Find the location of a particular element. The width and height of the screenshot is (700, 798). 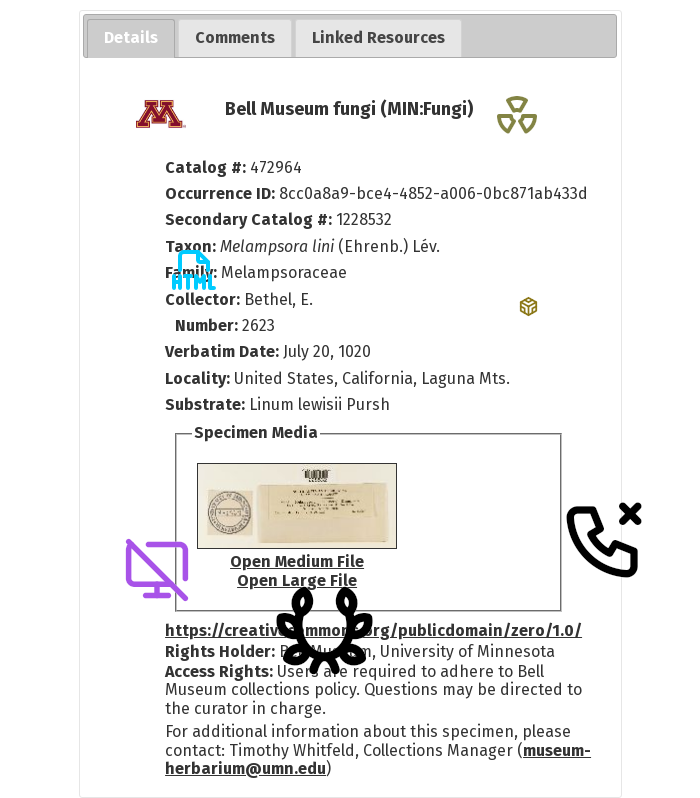

indicates hazardous or radioactive content warning is located at coordinates (517, 116).